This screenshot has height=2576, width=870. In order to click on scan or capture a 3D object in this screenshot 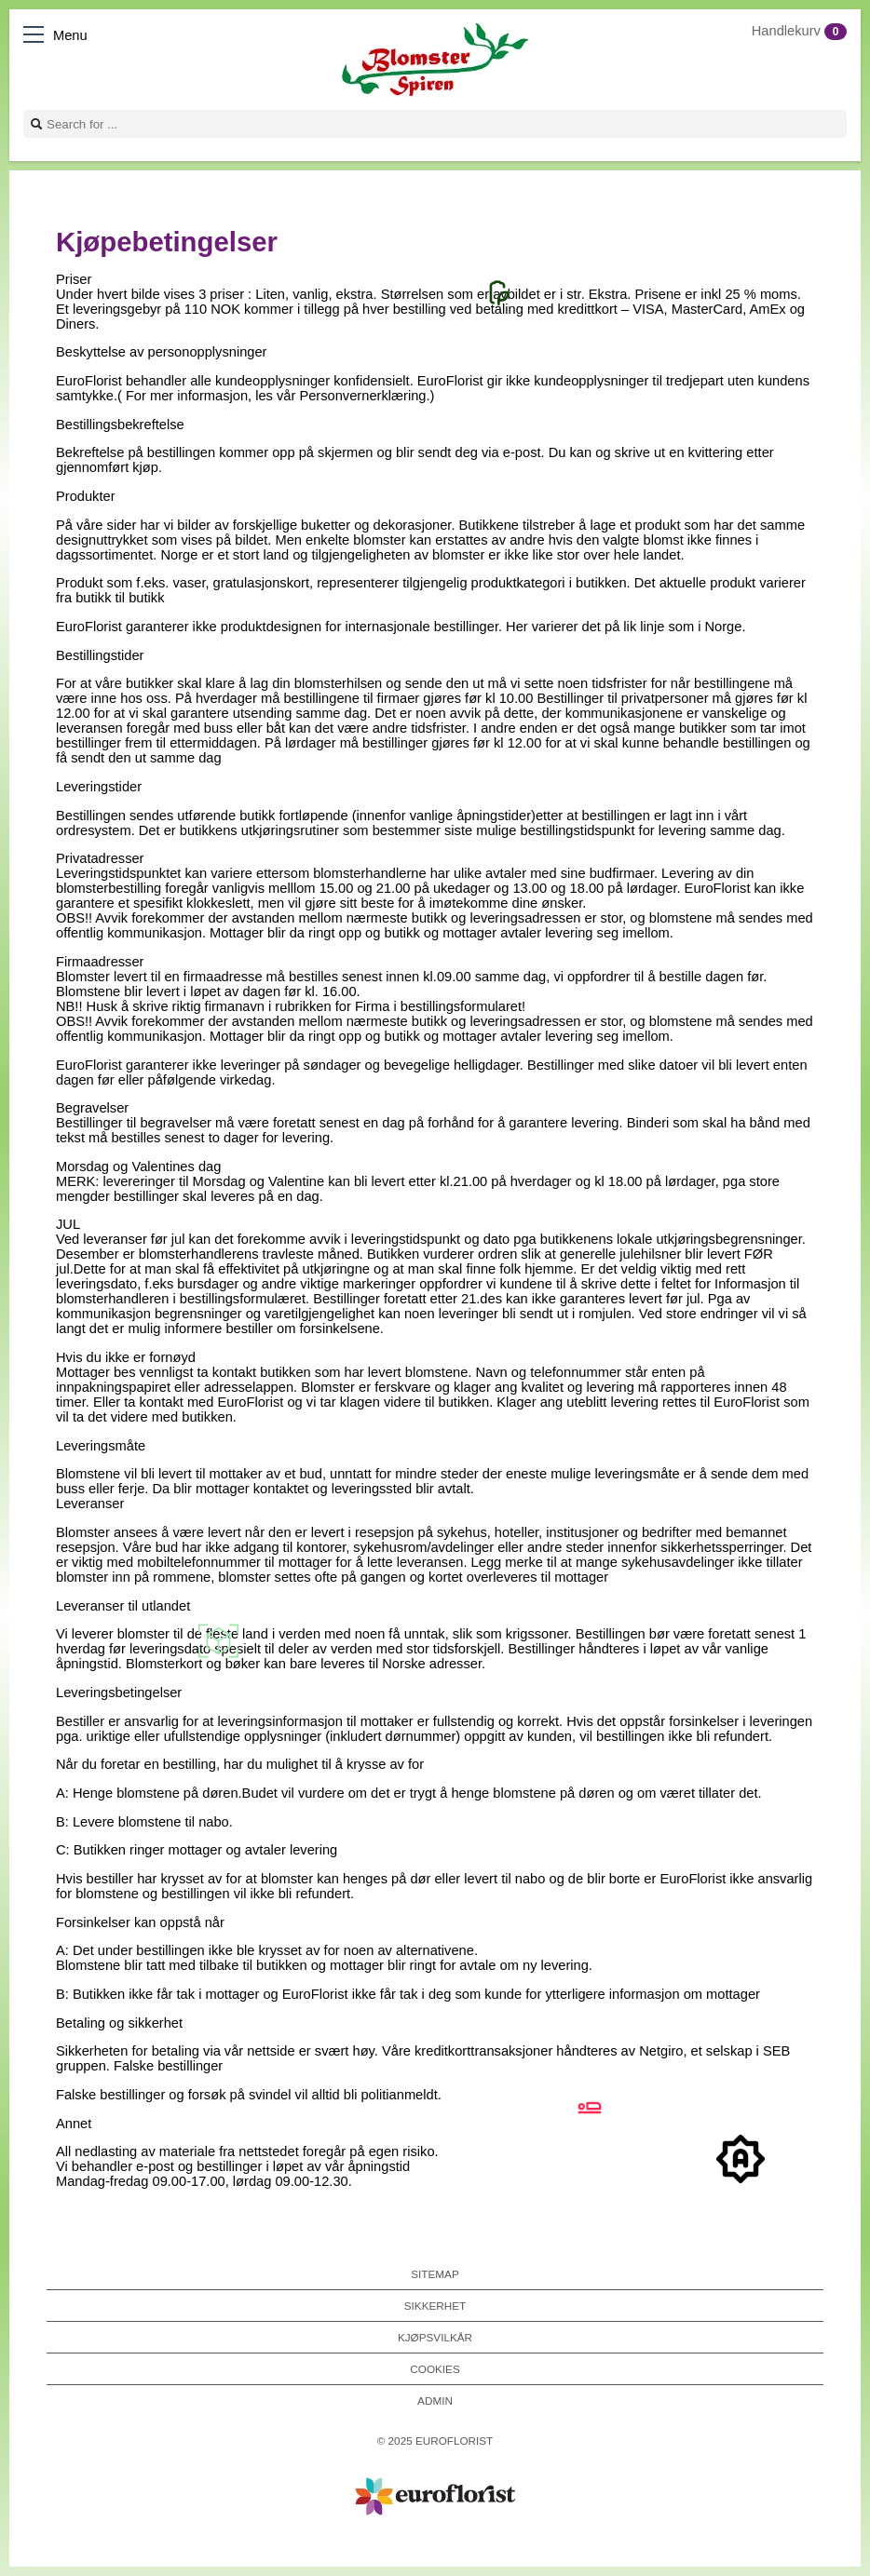, I will do `click(218, 1640)`.